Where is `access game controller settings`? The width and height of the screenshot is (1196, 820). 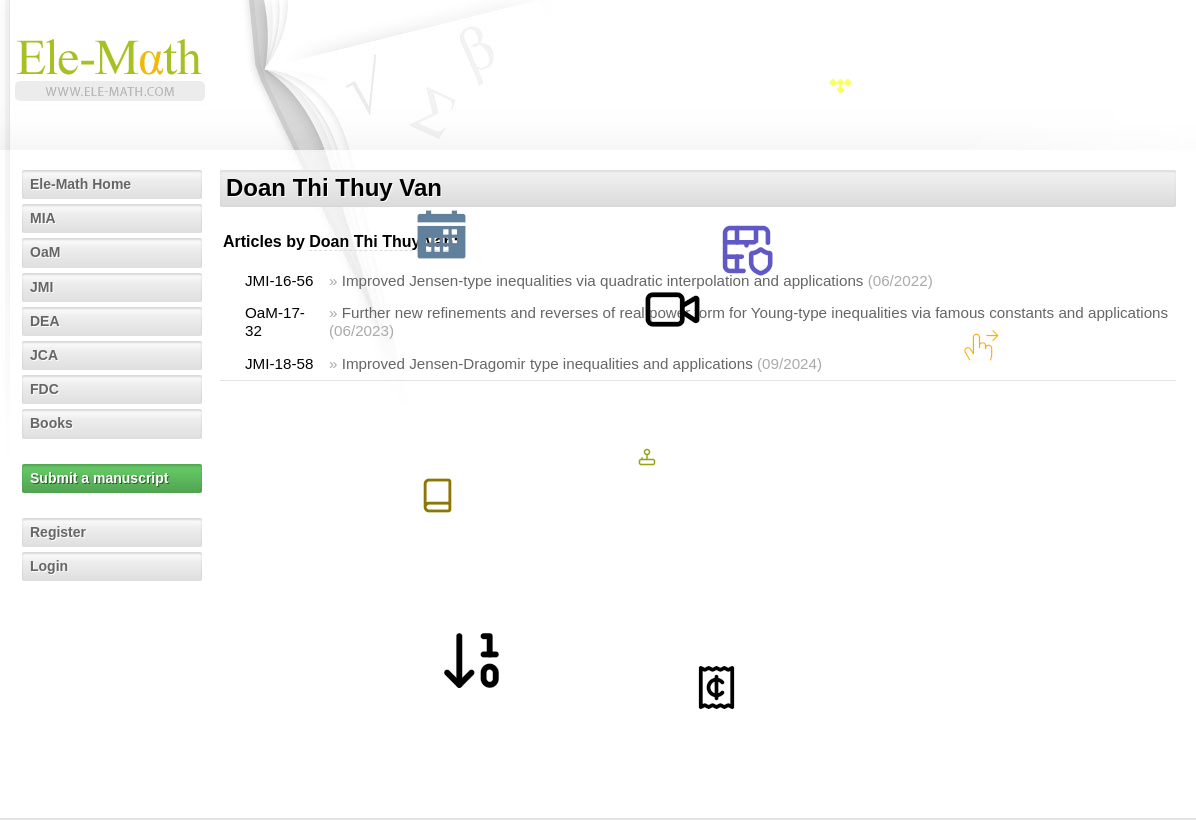
access game controller settings is located at coordinates (647, 457).